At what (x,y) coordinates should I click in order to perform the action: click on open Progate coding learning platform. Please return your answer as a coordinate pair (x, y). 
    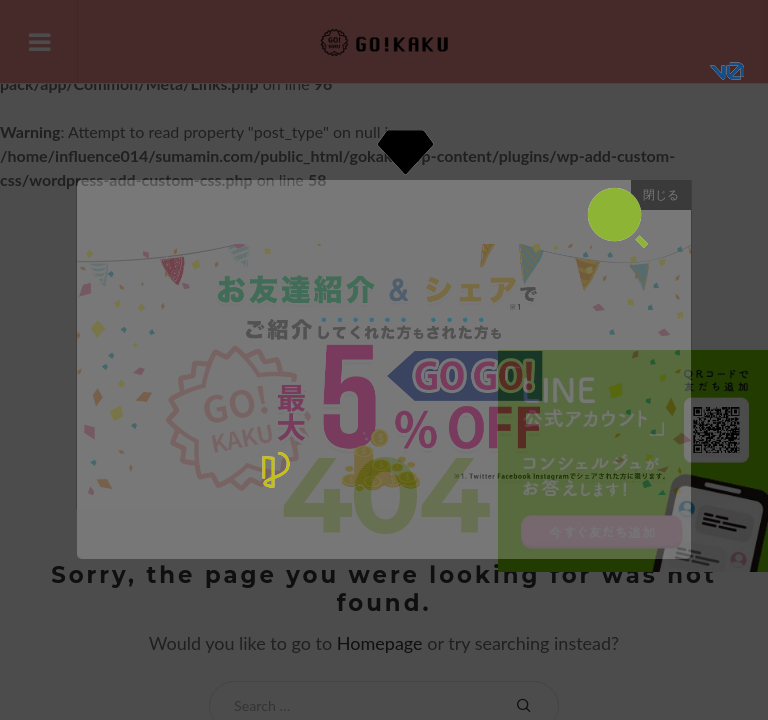
    Looking at the image, I should click on (276, 470).